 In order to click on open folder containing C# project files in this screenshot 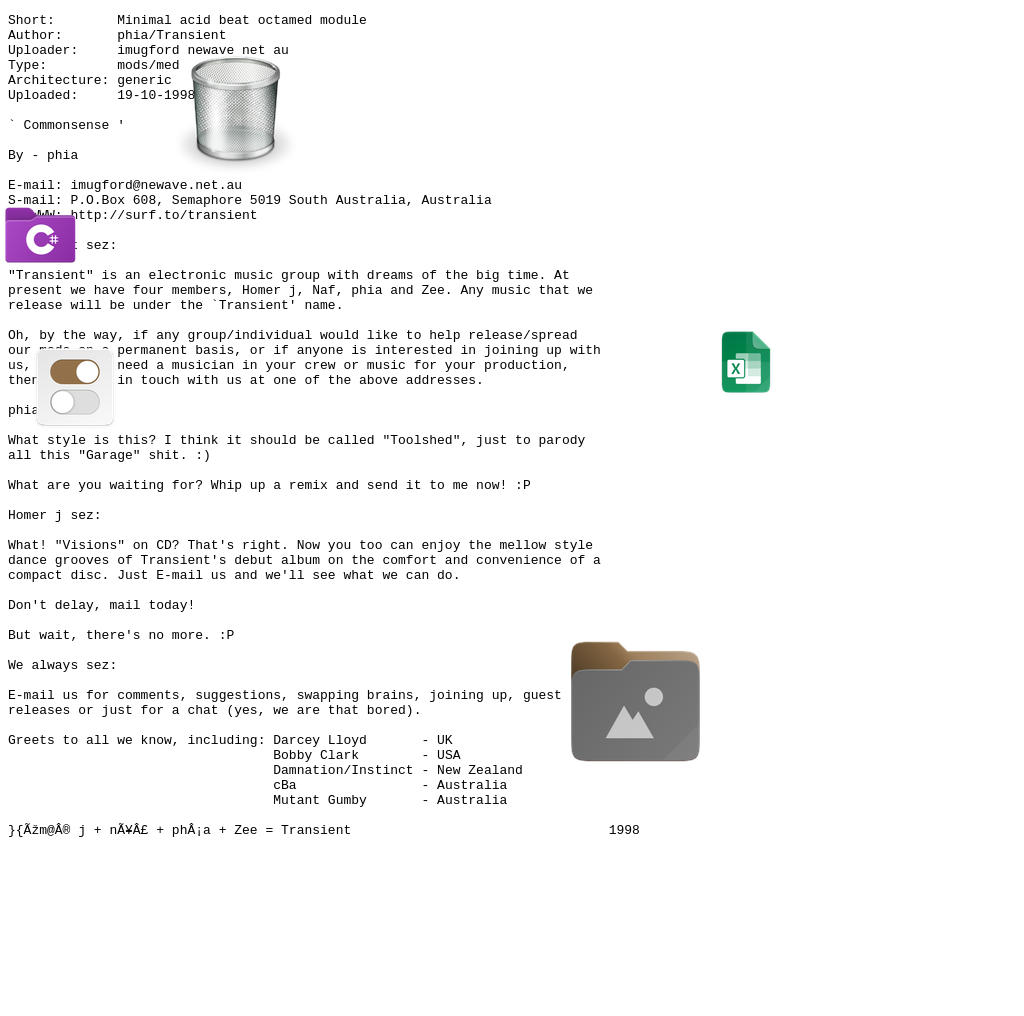, I will do `click(40, 237)`.